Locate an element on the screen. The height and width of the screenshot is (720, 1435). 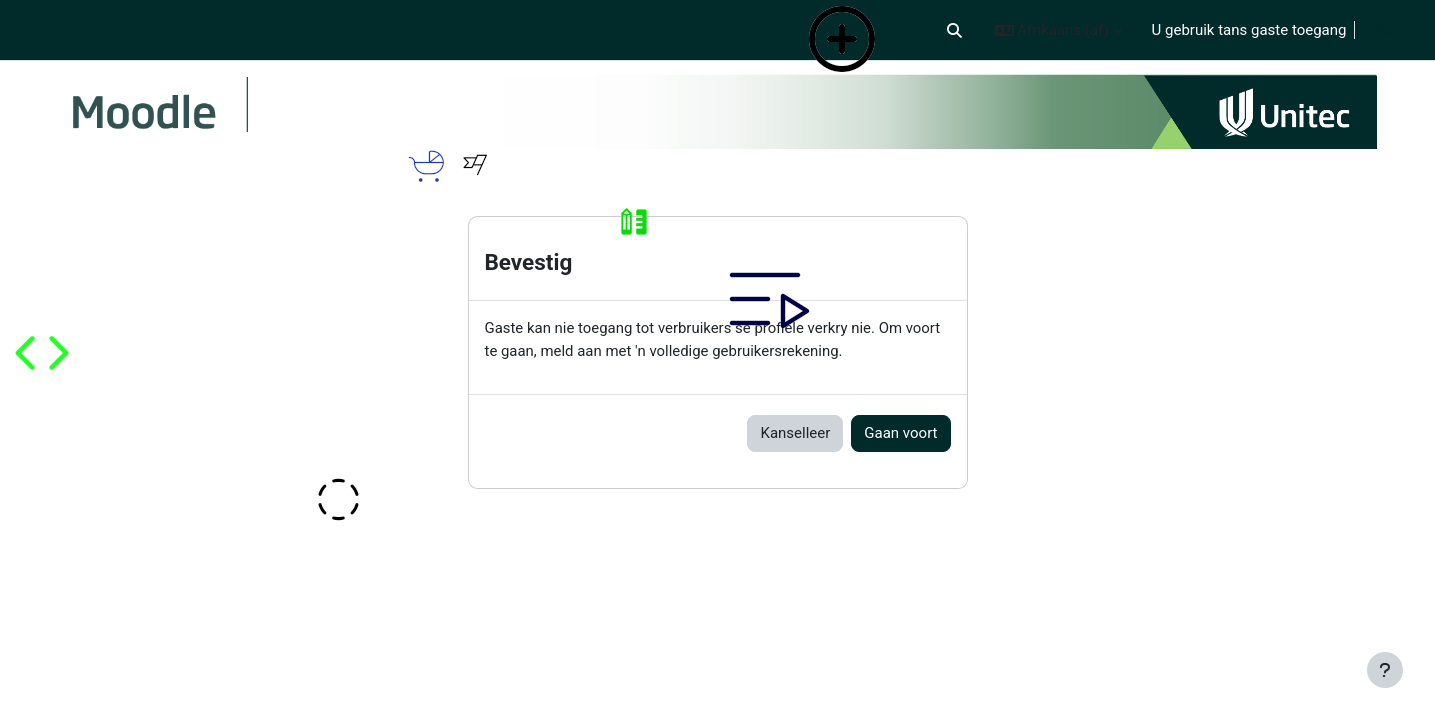
add a new item is located at coordinates (842, 39).